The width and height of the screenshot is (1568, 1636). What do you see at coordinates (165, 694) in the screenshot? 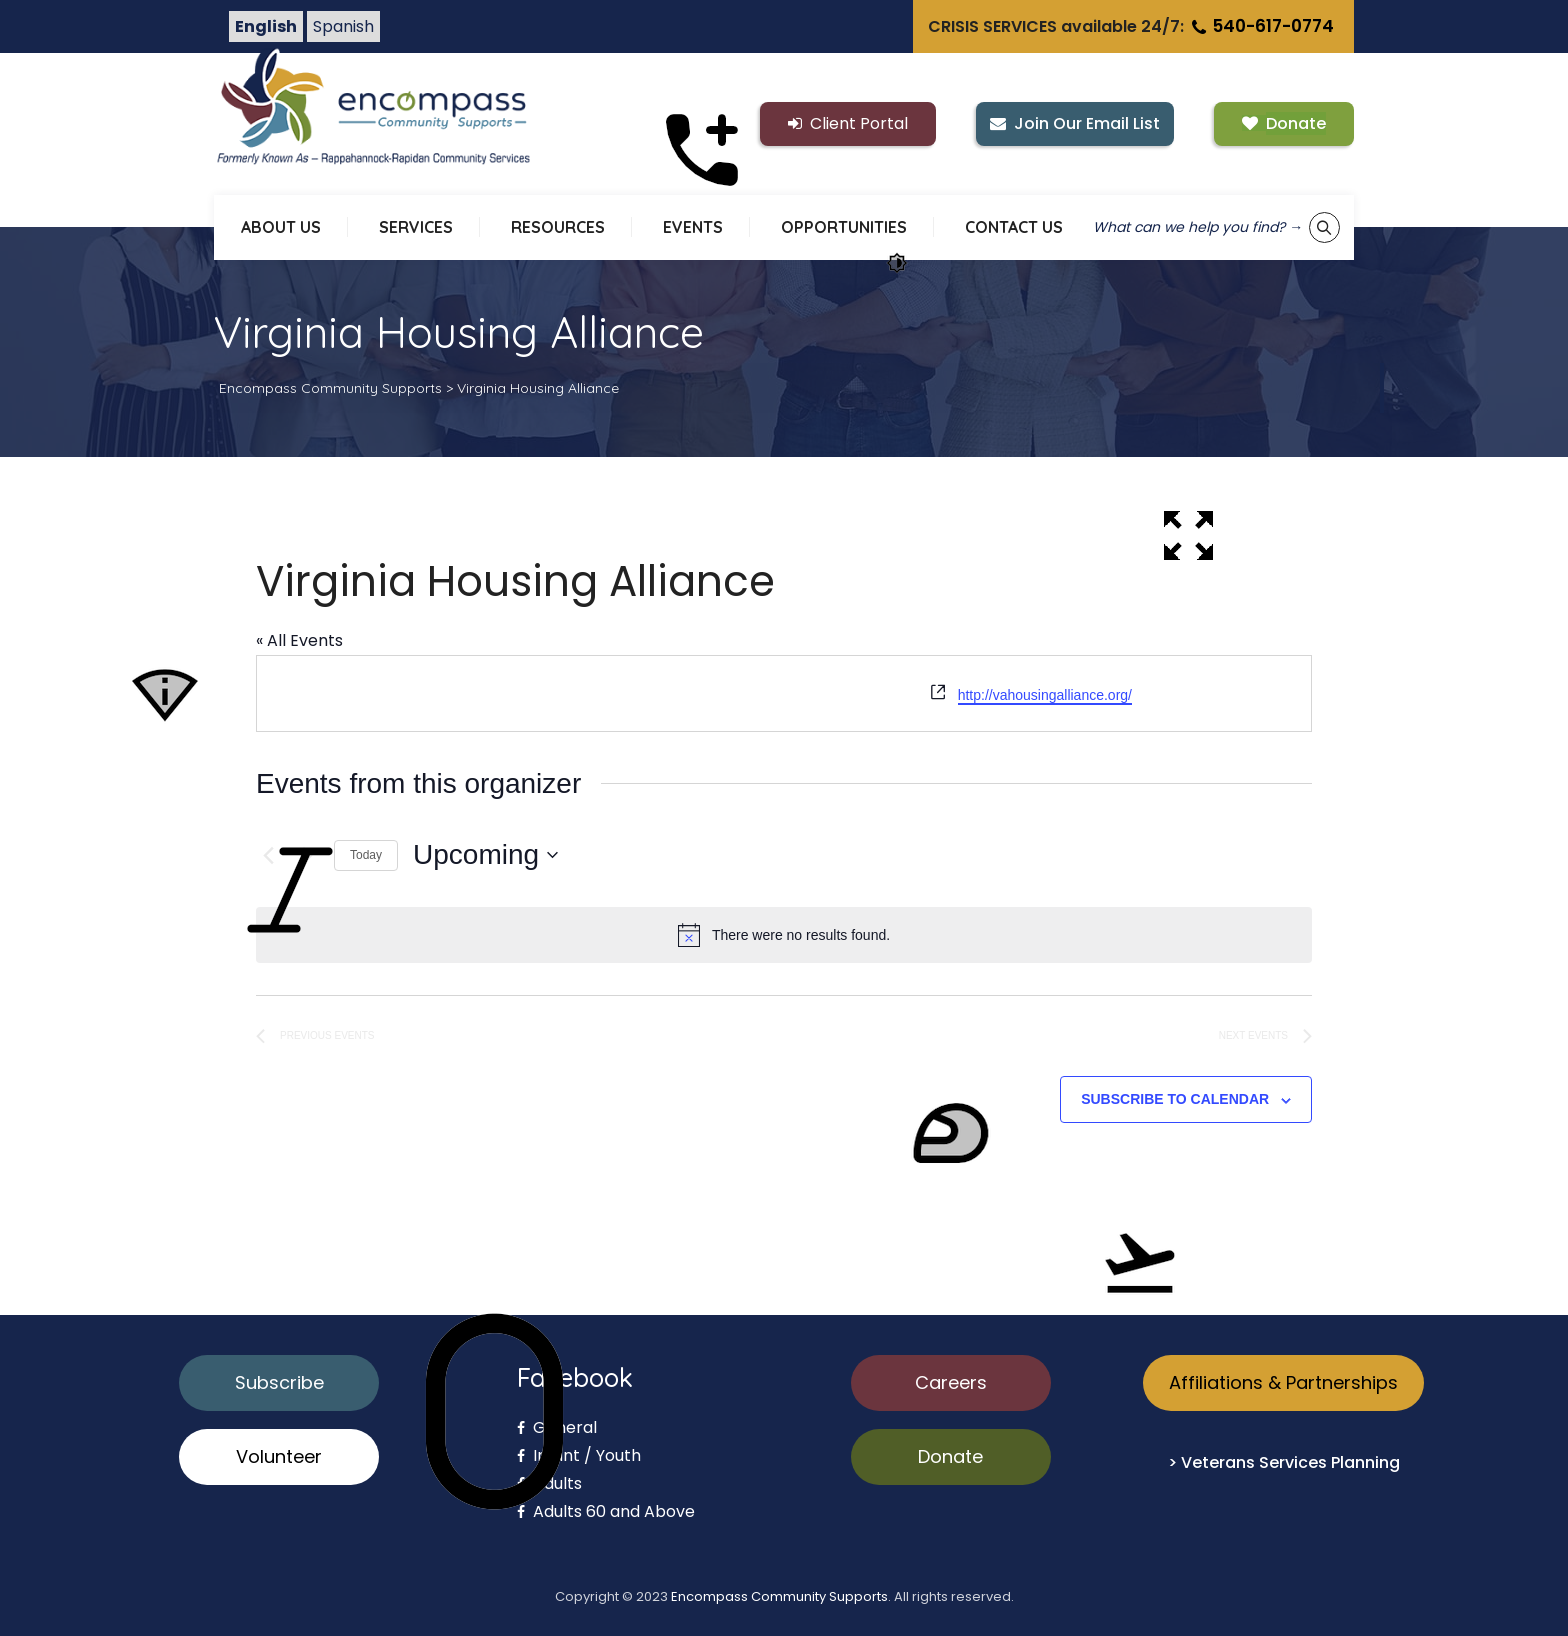
I see `view wifi network information` at bounding box center [165, 694].